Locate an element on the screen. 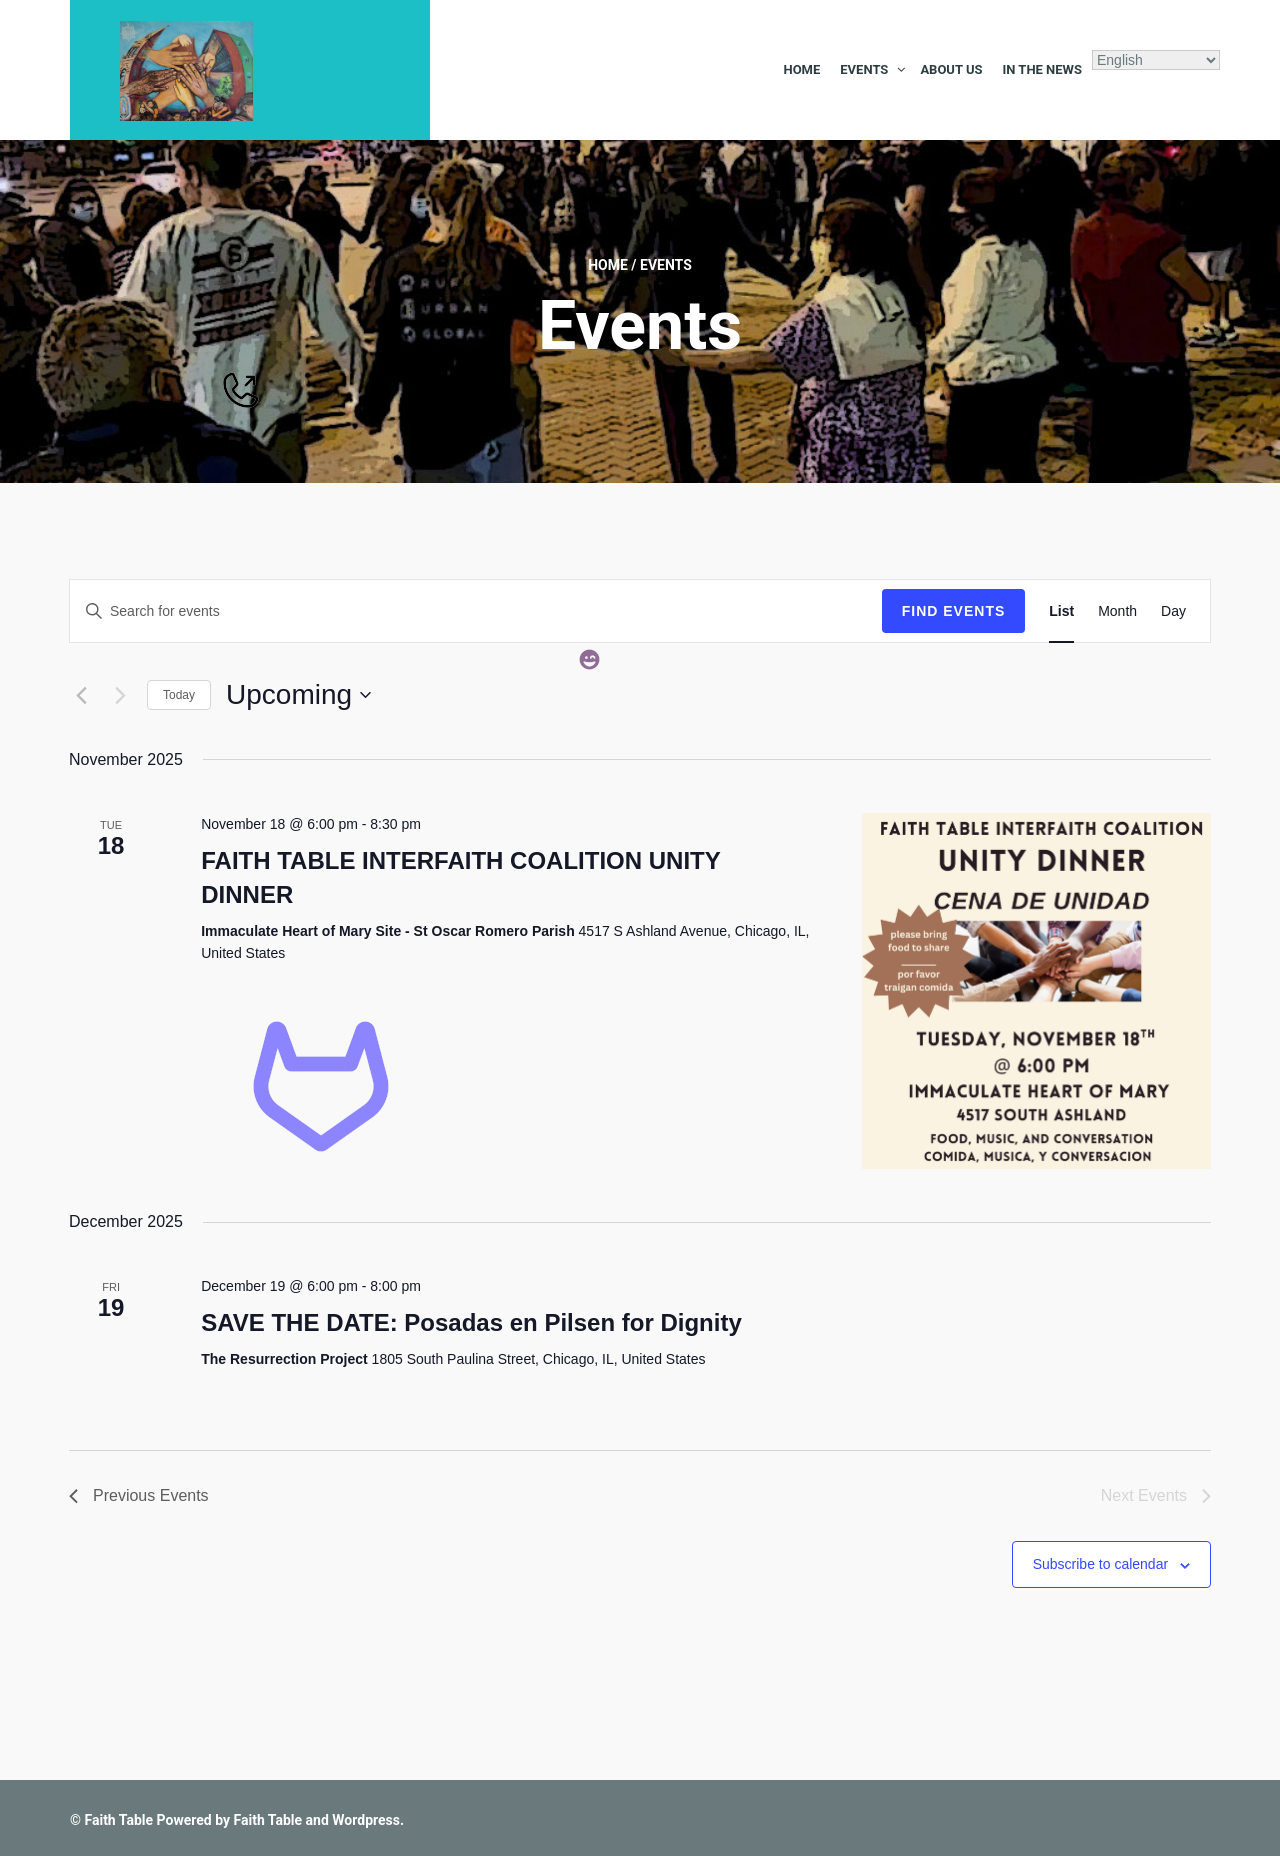  open gitlab repository is located at coordinates (321, 1084).